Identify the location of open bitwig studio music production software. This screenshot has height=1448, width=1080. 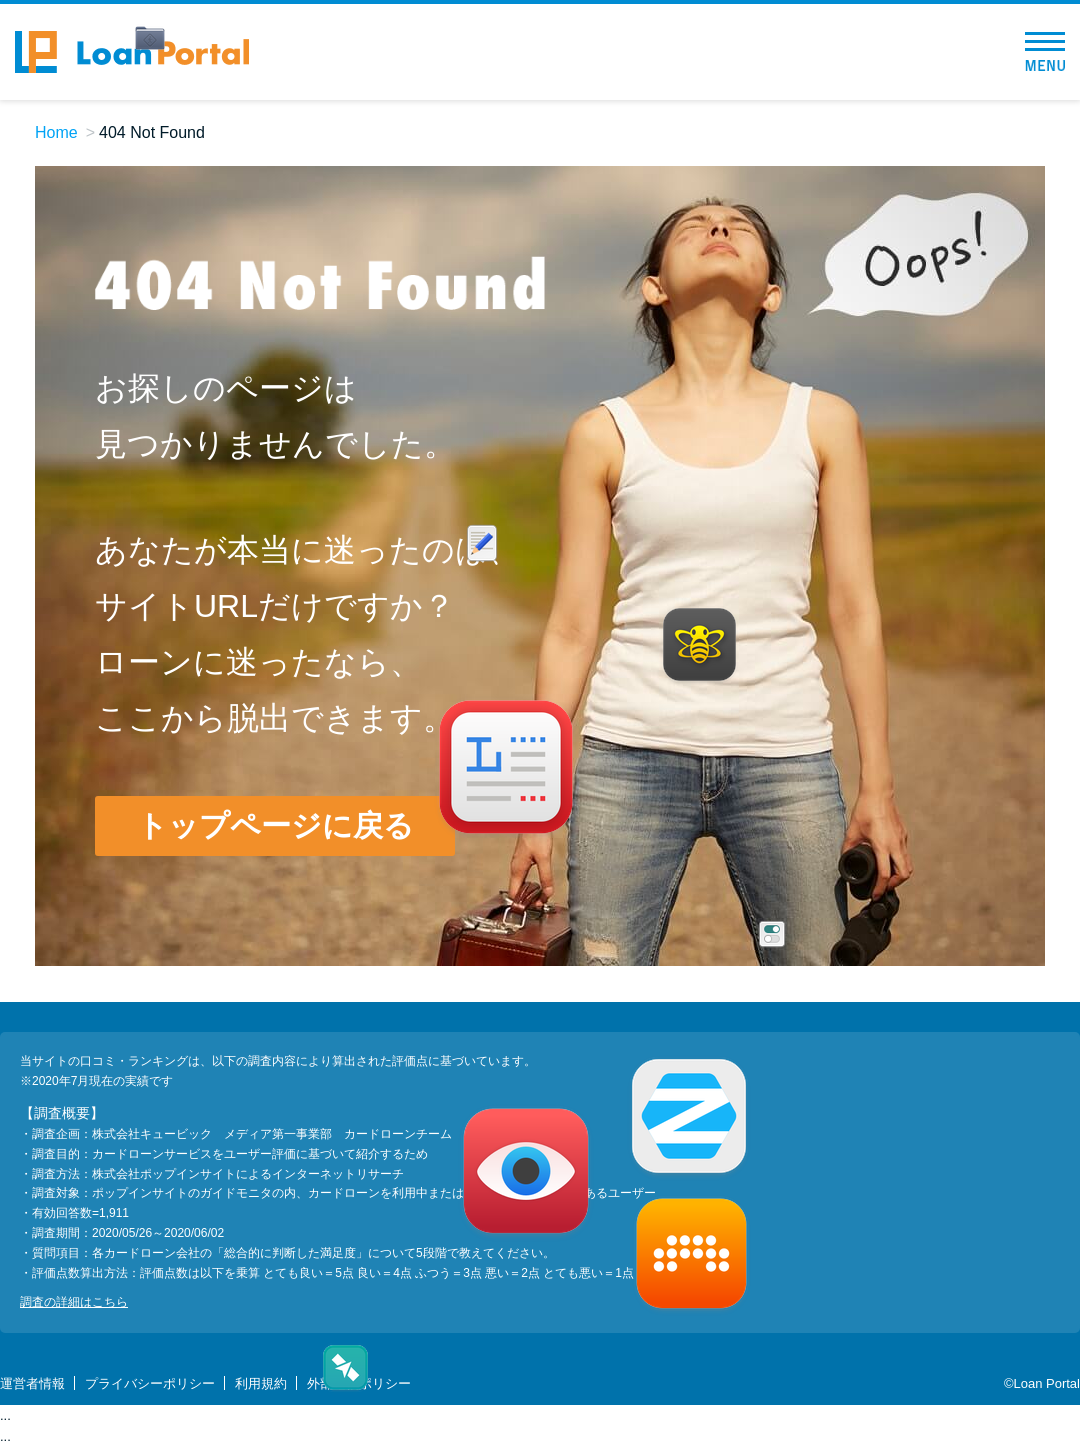
(691, 1253).